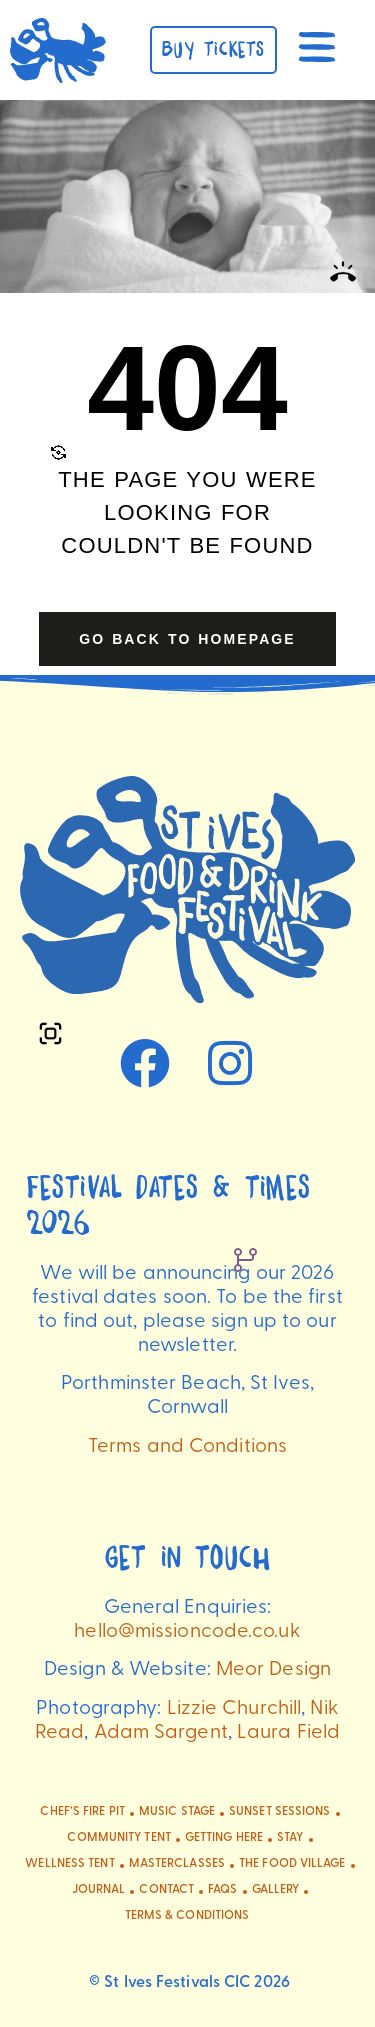 The height and width of the screenshot is (2027, 375). I want to click on view repository branches, so click(244, 1260).